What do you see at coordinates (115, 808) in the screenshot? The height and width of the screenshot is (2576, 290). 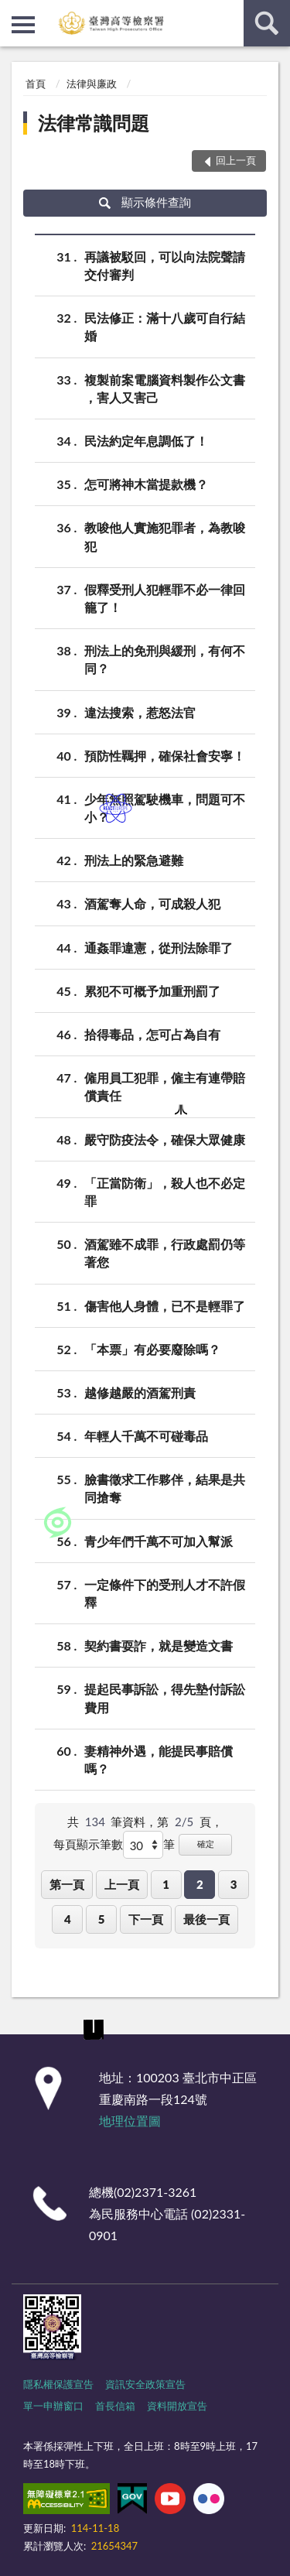 I see `react europe conference logo` at bounding box center [115, 808].